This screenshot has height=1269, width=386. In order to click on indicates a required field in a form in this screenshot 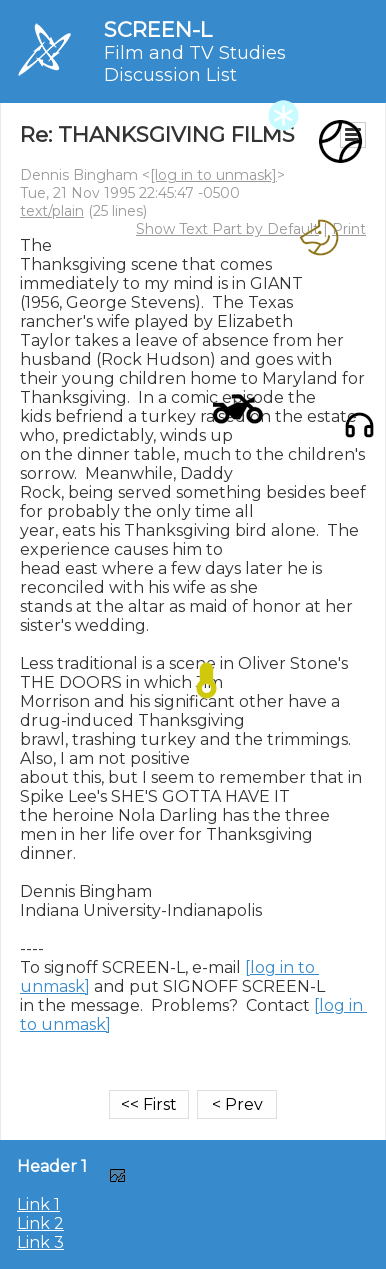, I will do `click(283, 115)`.